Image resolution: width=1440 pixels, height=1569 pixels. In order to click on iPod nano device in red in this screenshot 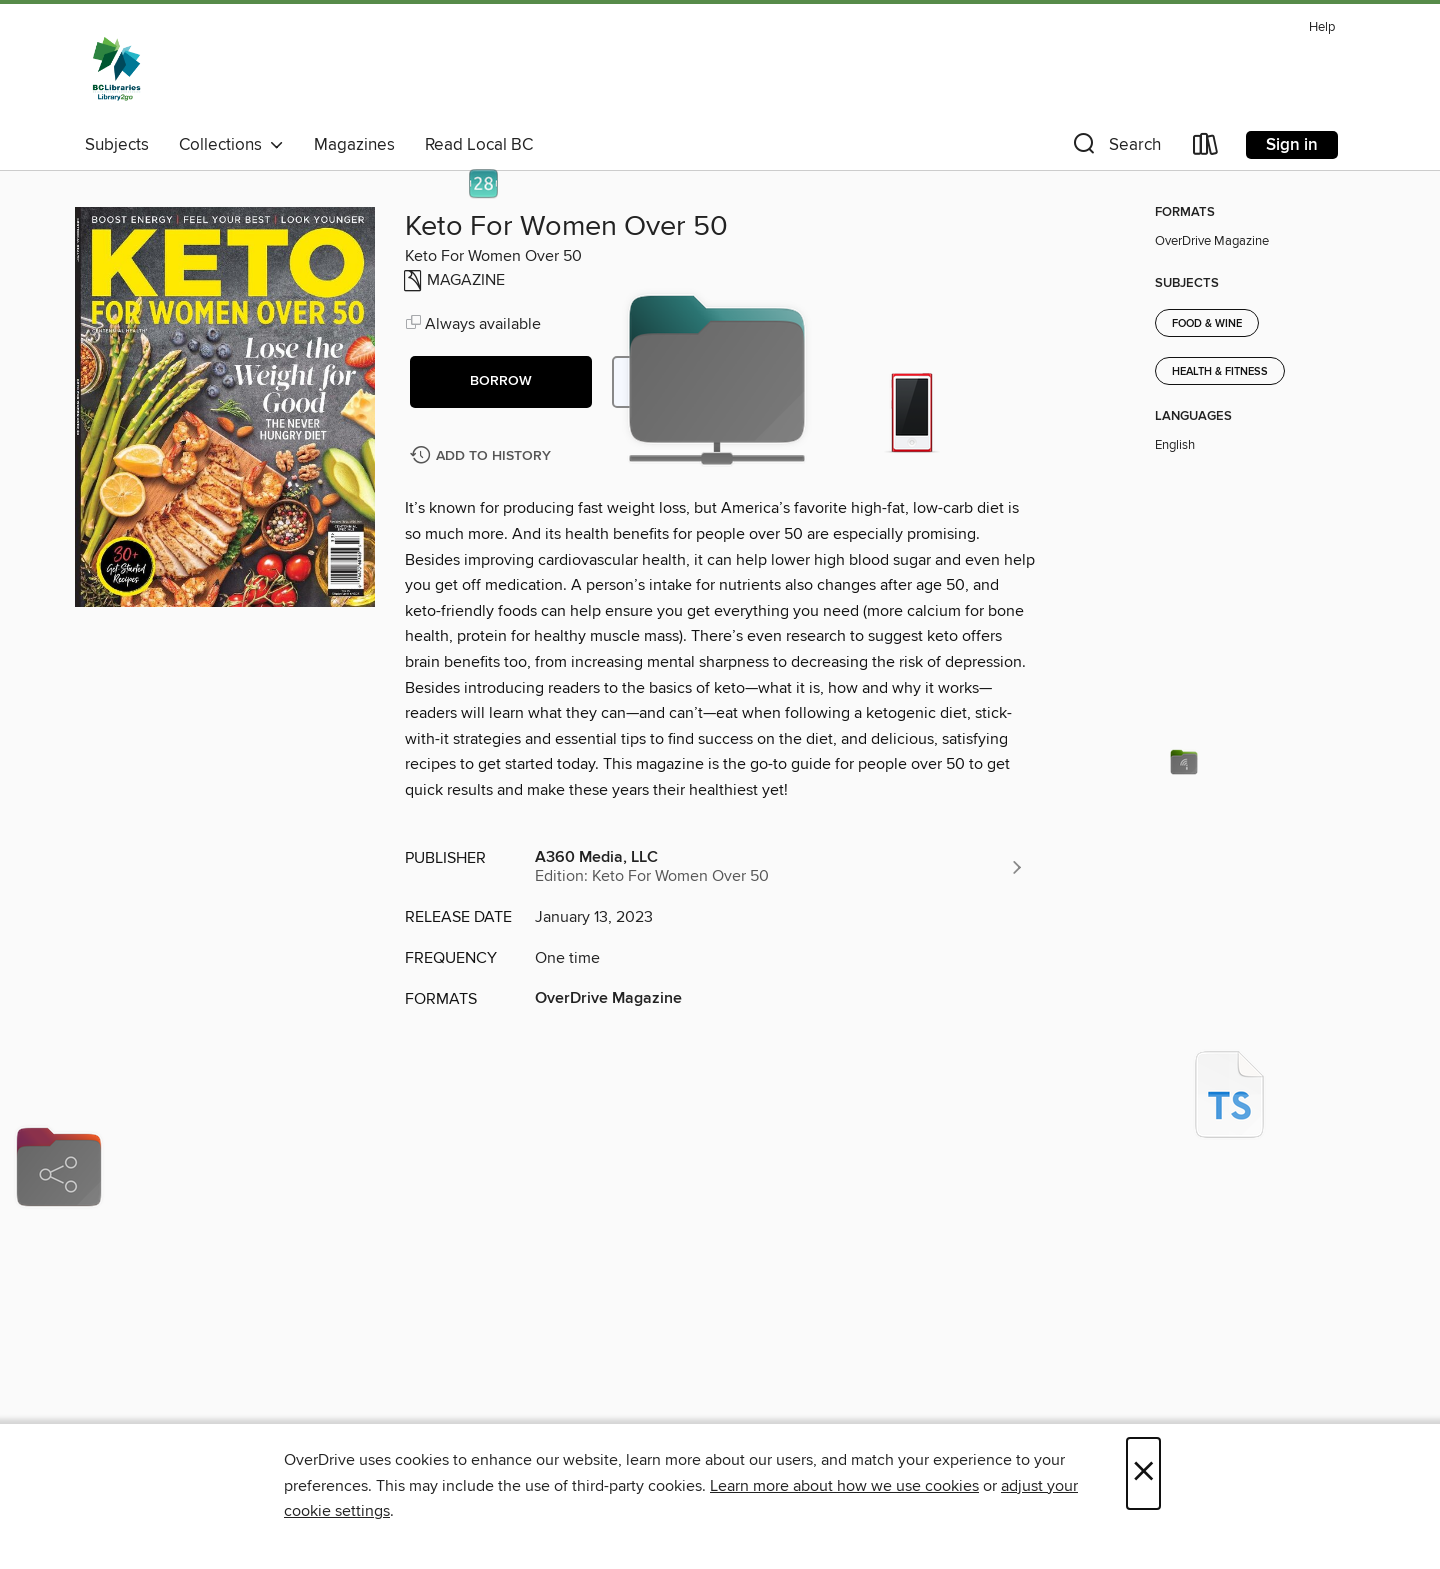, I will do `click(912, 413)`.